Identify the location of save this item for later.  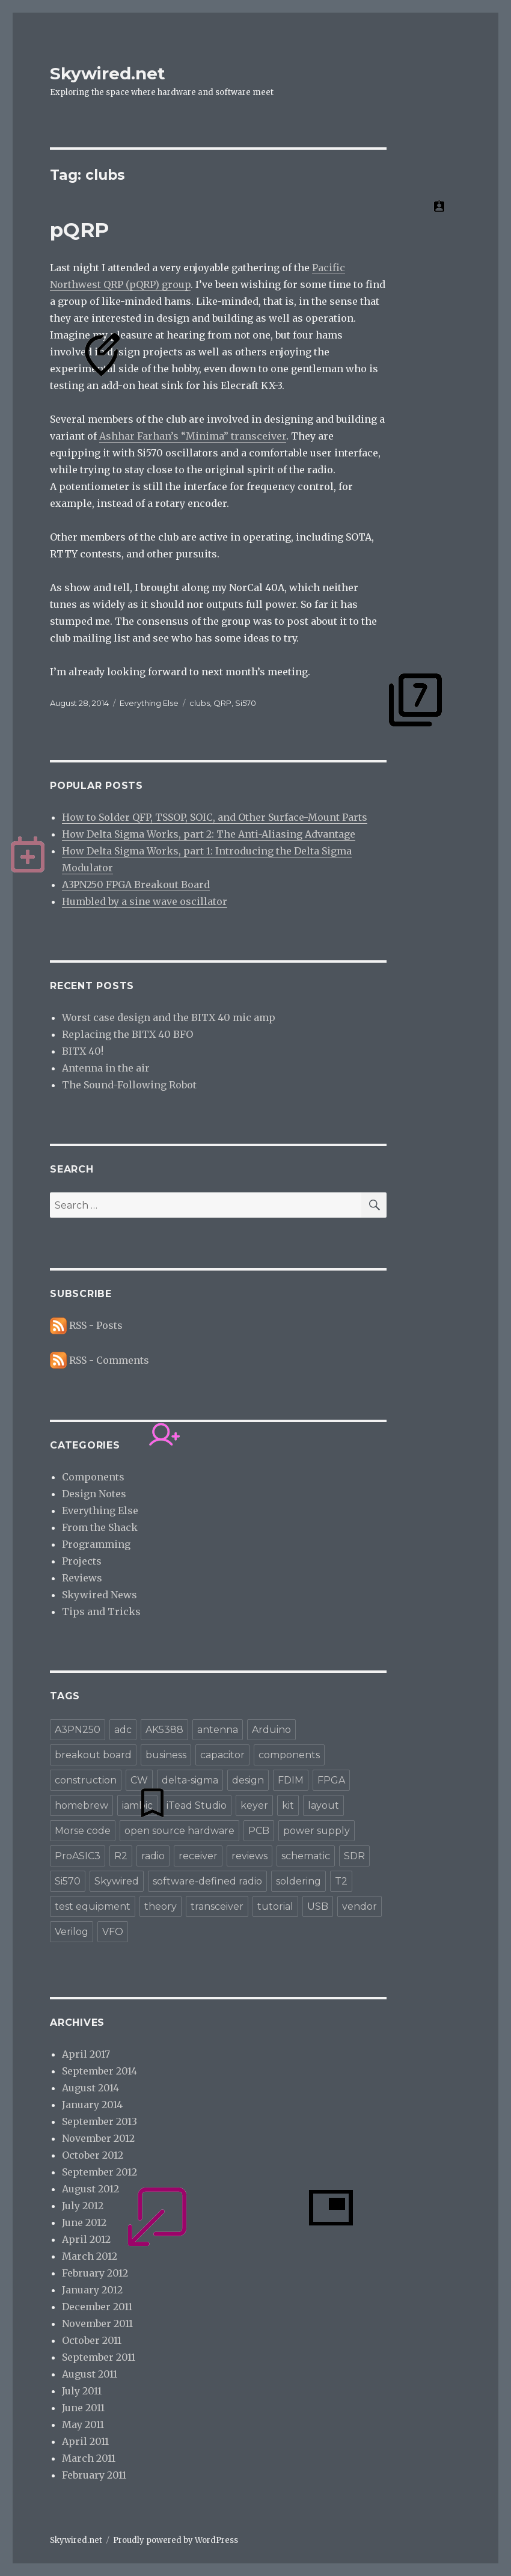
(152, 1803).